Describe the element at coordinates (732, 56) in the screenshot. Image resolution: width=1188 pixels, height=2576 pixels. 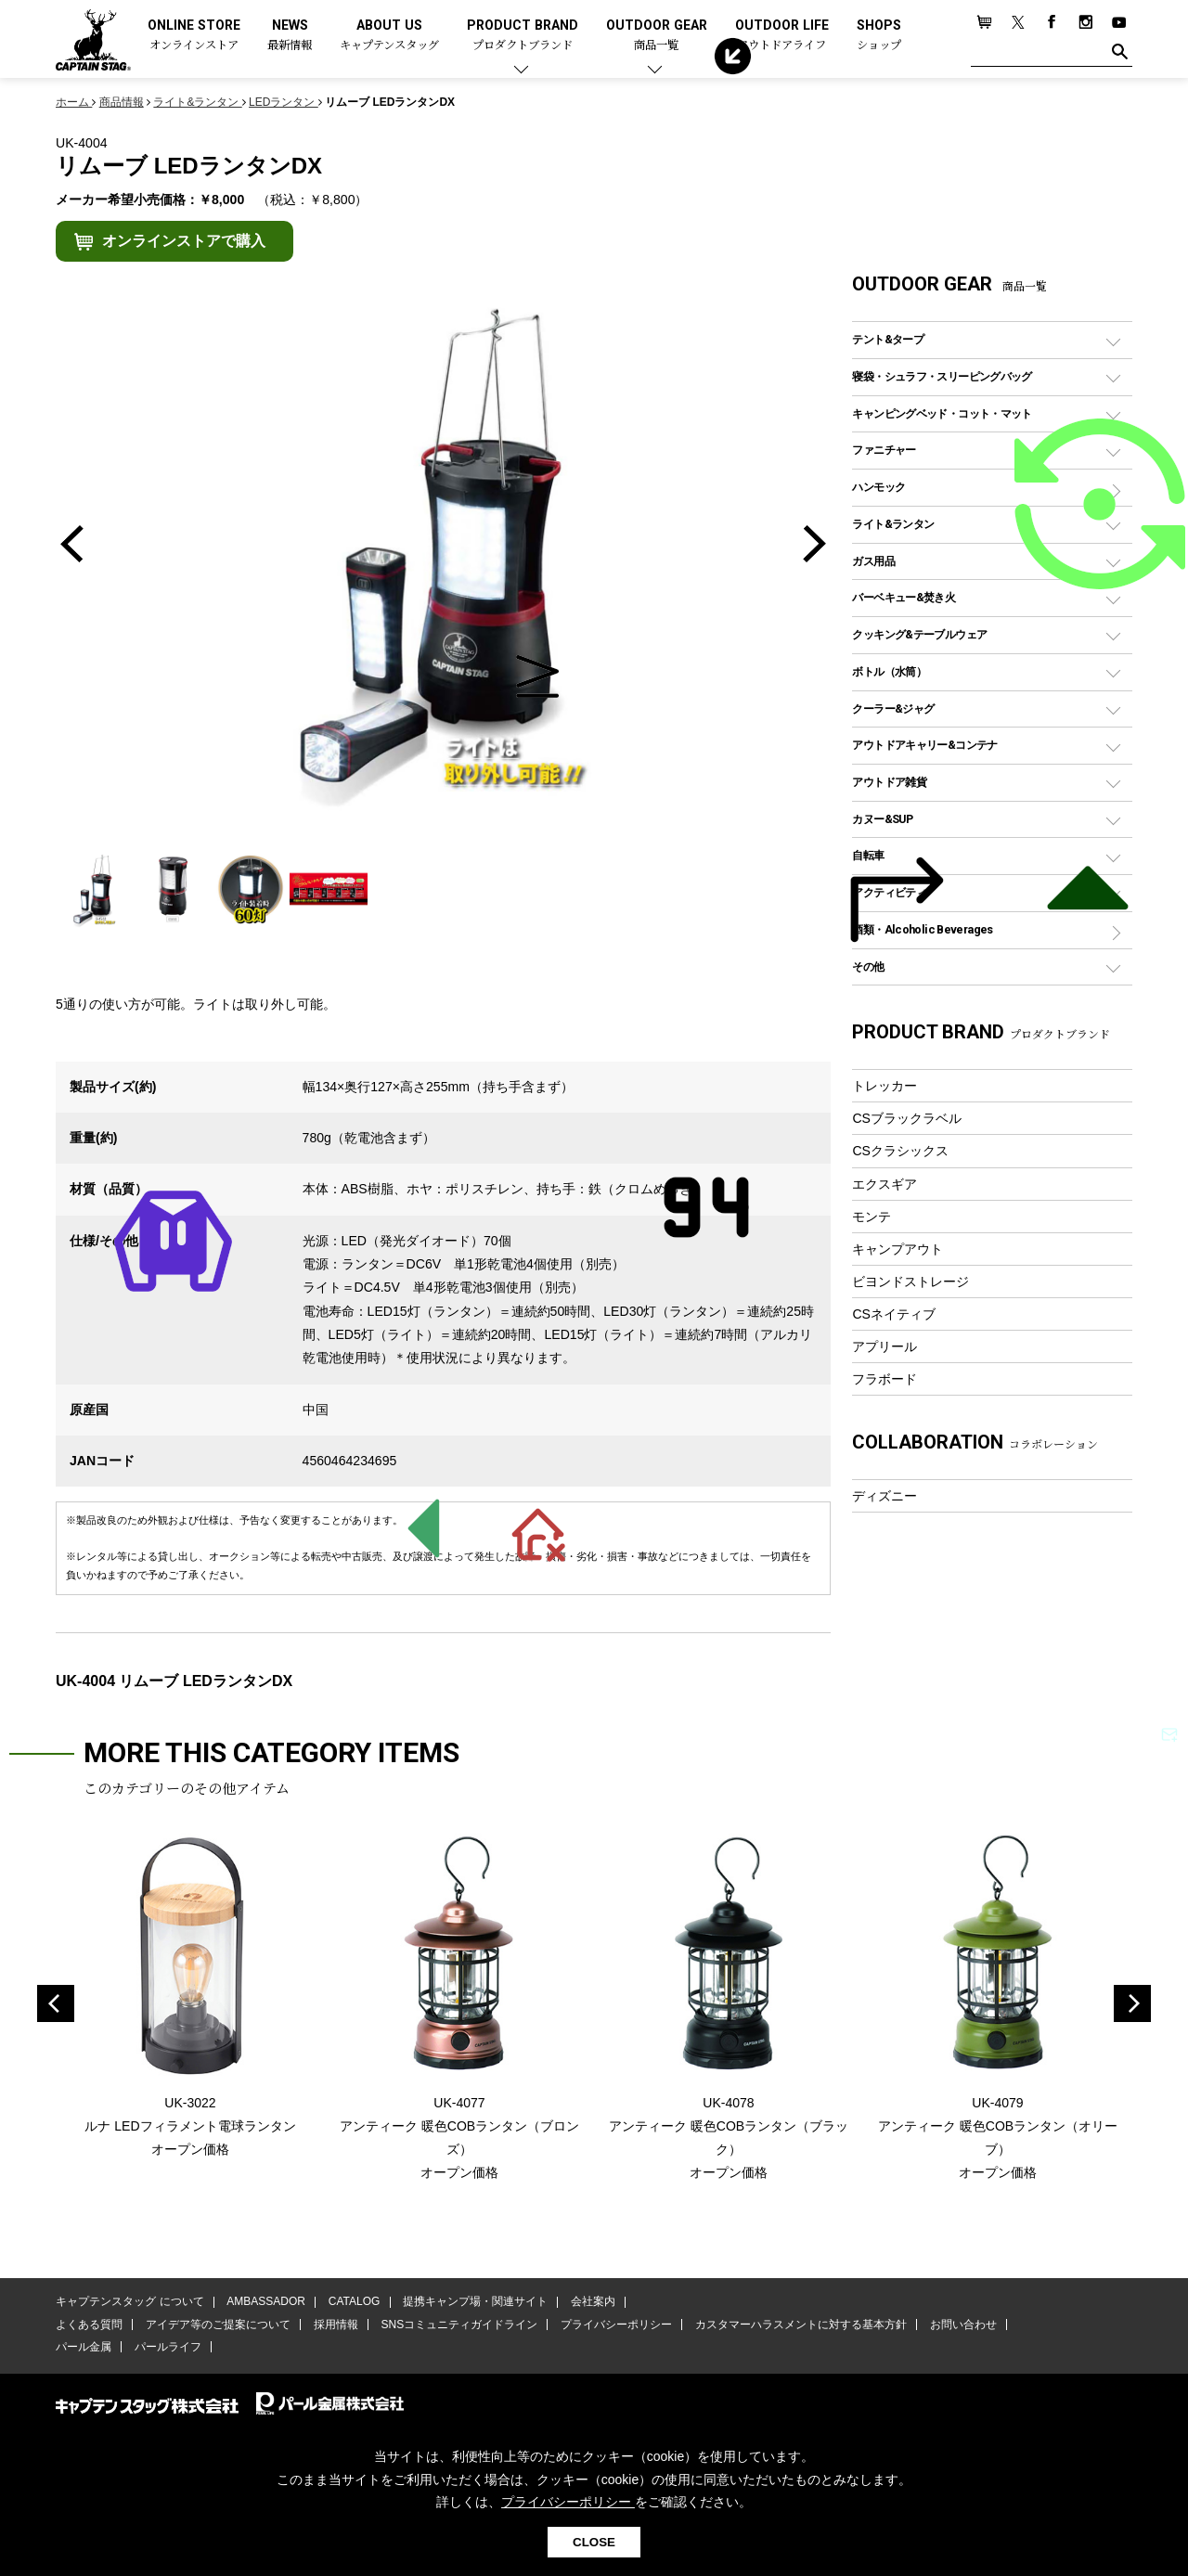
I see `navigate to previous or lower-left section` at that location.